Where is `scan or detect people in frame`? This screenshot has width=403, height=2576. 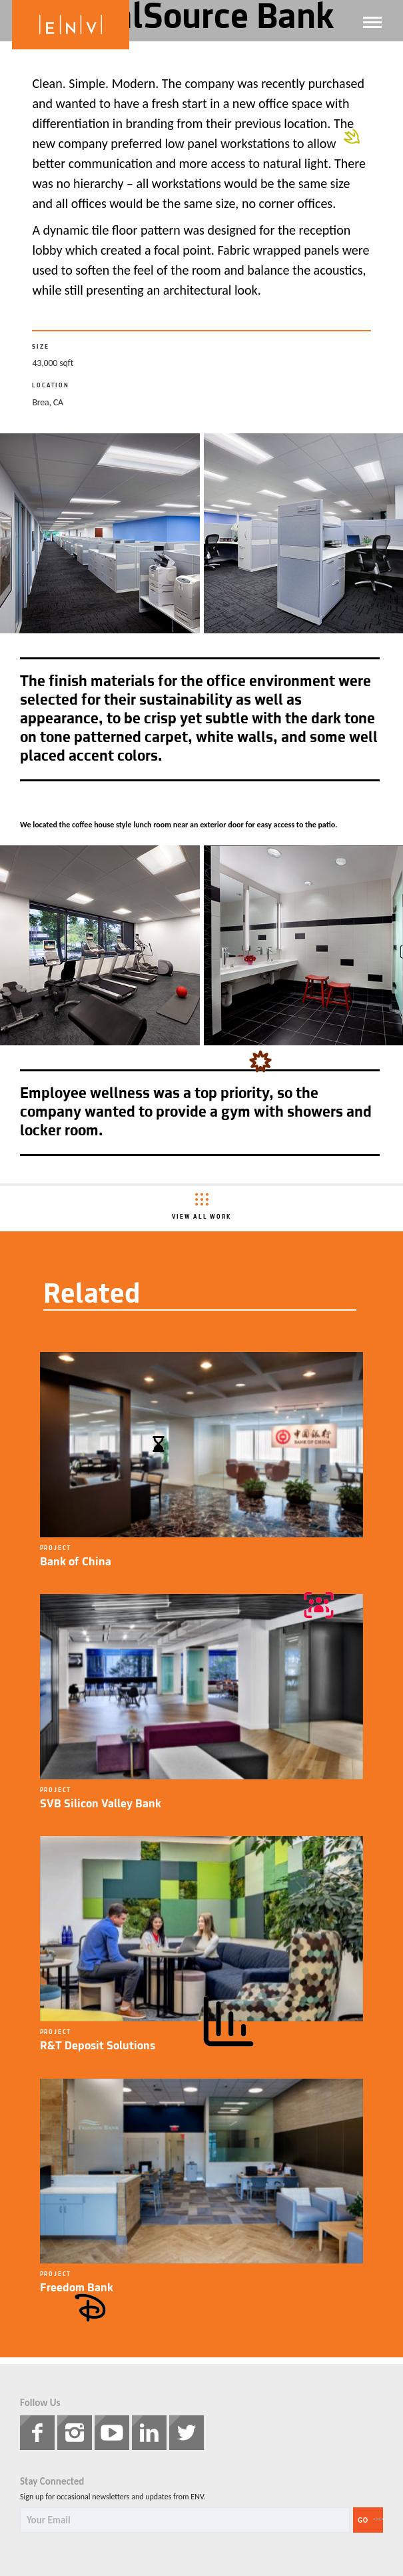 scan or detect people in frame is located at coordinates (318, 1605).